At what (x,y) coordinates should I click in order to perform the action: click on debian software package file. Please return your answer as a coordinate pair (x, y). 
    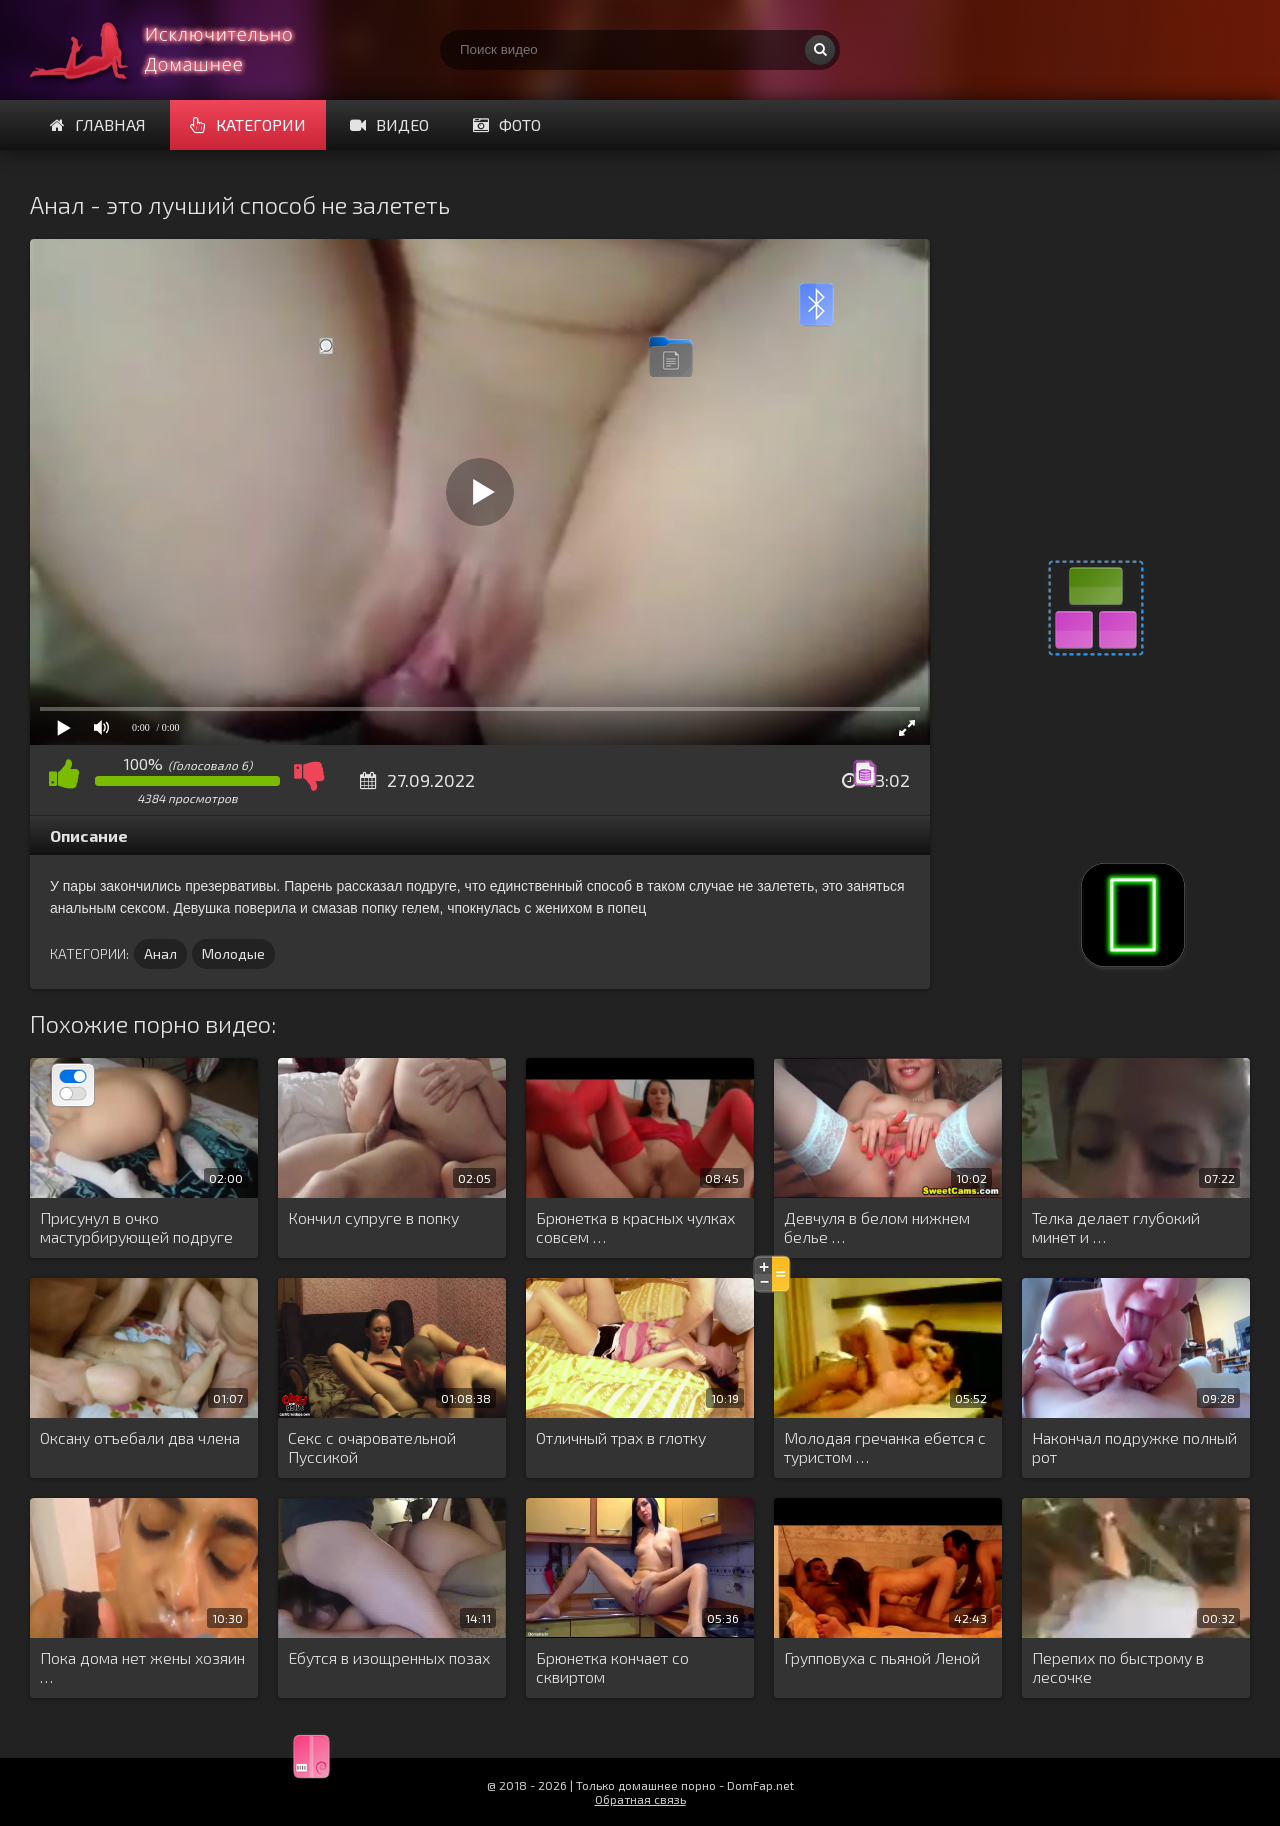
    Looking at the image, I should click on (311, 1756).